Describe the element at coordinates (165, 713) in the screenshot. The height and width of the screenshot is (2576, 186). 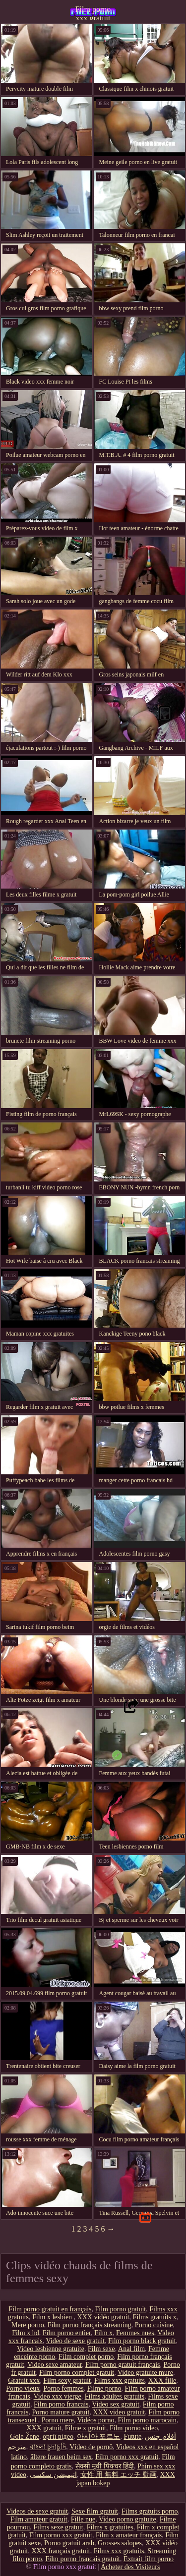
I see `switch to tablet view` at that location.